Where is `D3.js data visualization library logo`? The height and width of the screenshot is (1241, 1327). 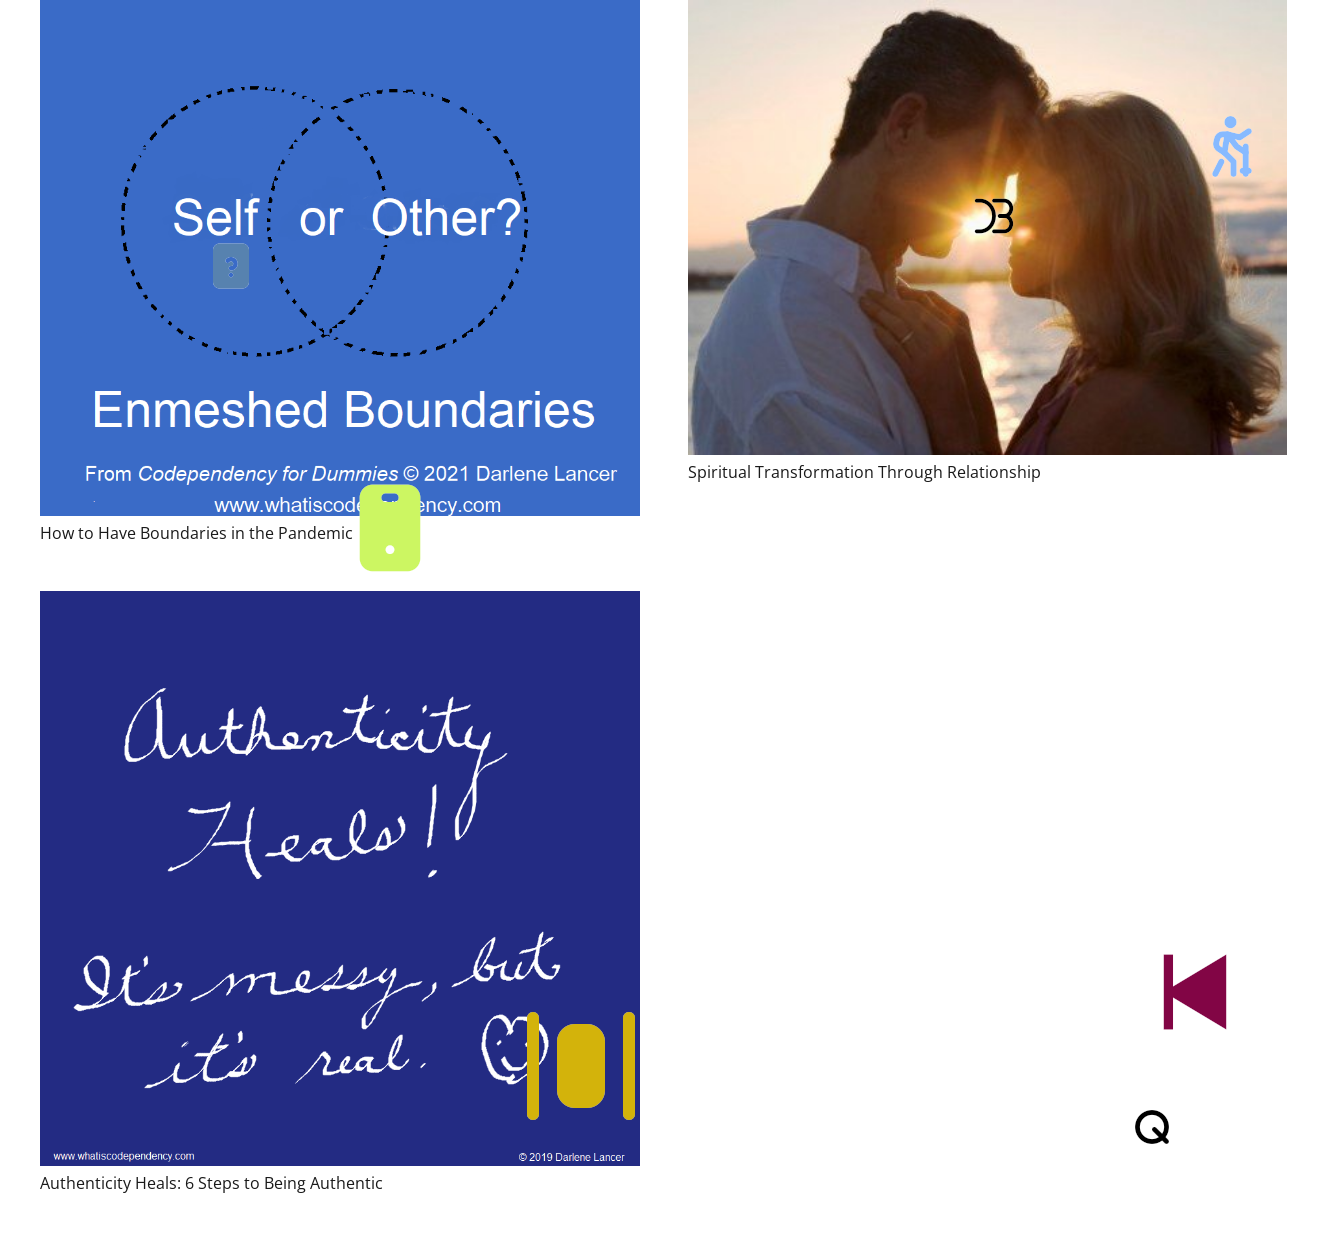
D3.js data visualization library logo is located at coordinates (994, 216).